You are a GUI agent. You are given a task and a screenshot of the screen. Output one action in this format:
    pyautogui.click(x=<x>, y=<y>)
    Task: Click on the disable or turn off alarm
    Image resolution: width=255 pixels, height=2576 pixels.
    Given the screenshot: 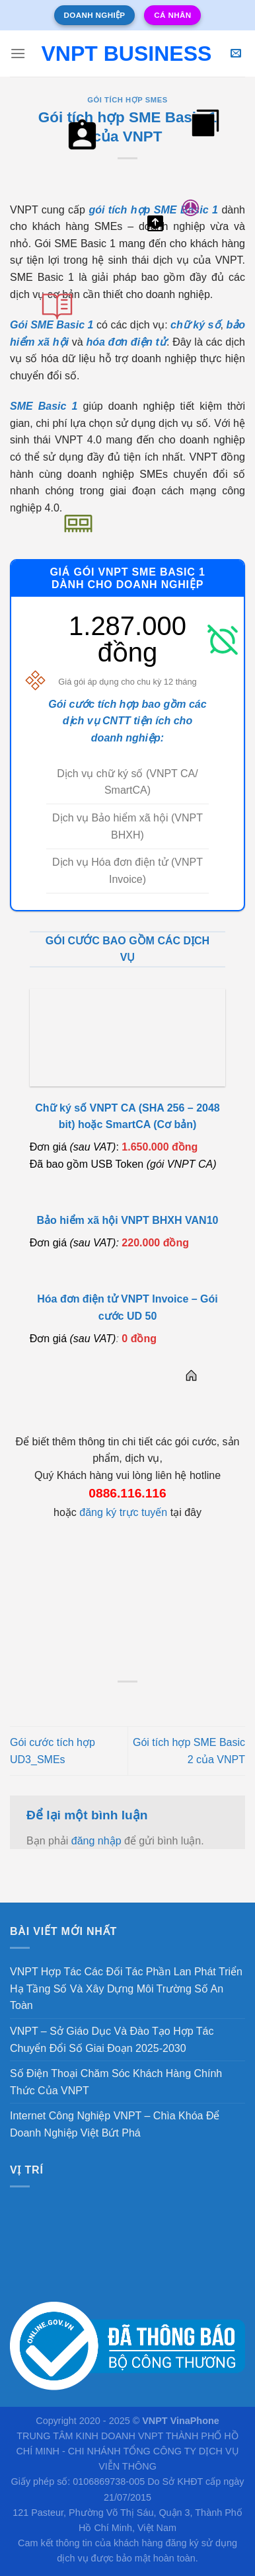 What is the action you would take?
    pyautogui.click(x=223, y=640)
    